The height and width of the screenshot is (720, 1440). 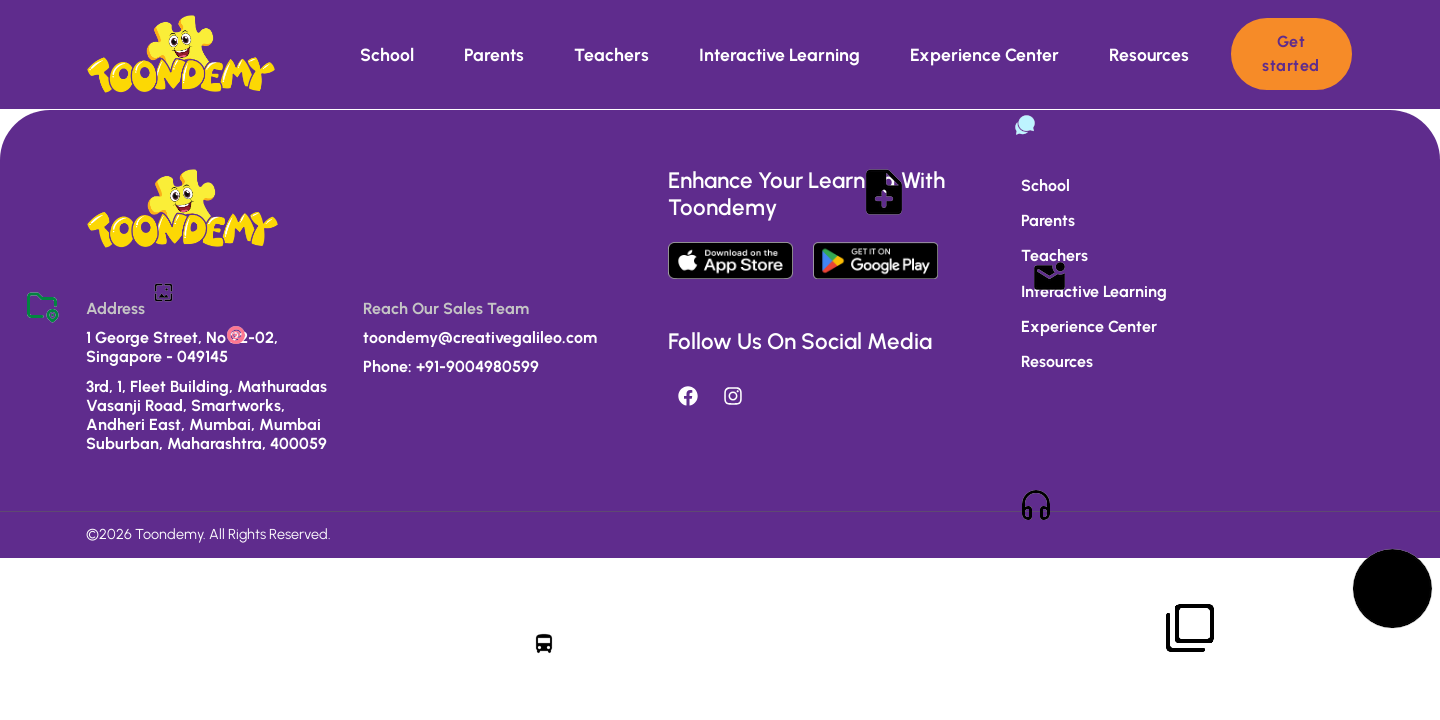 I want to click on change wallpaper or background image, so click(x=163, y=292).